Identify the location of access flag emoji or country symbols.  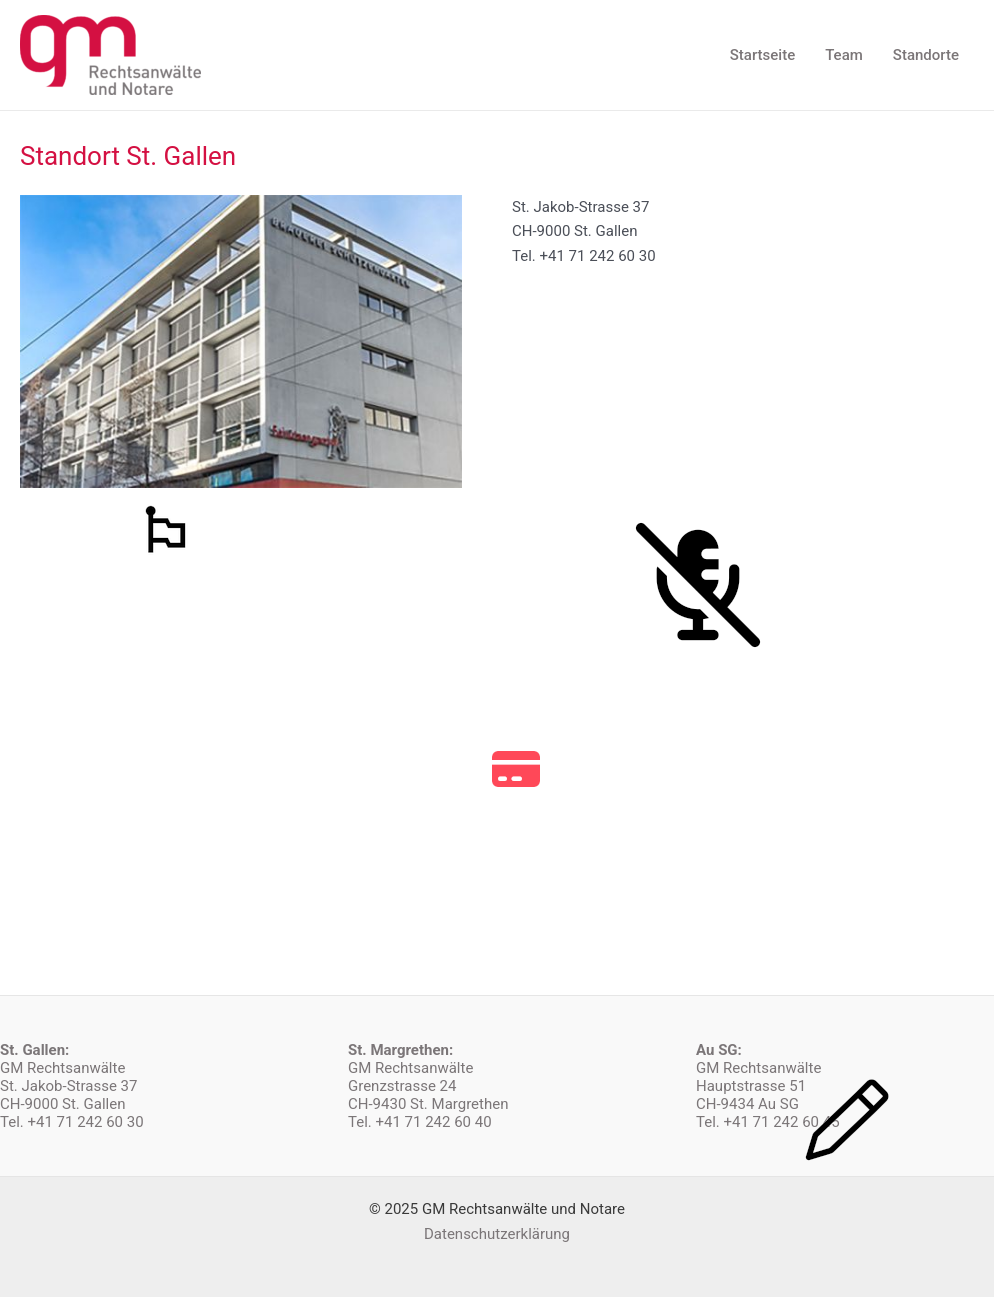
(165, 530).